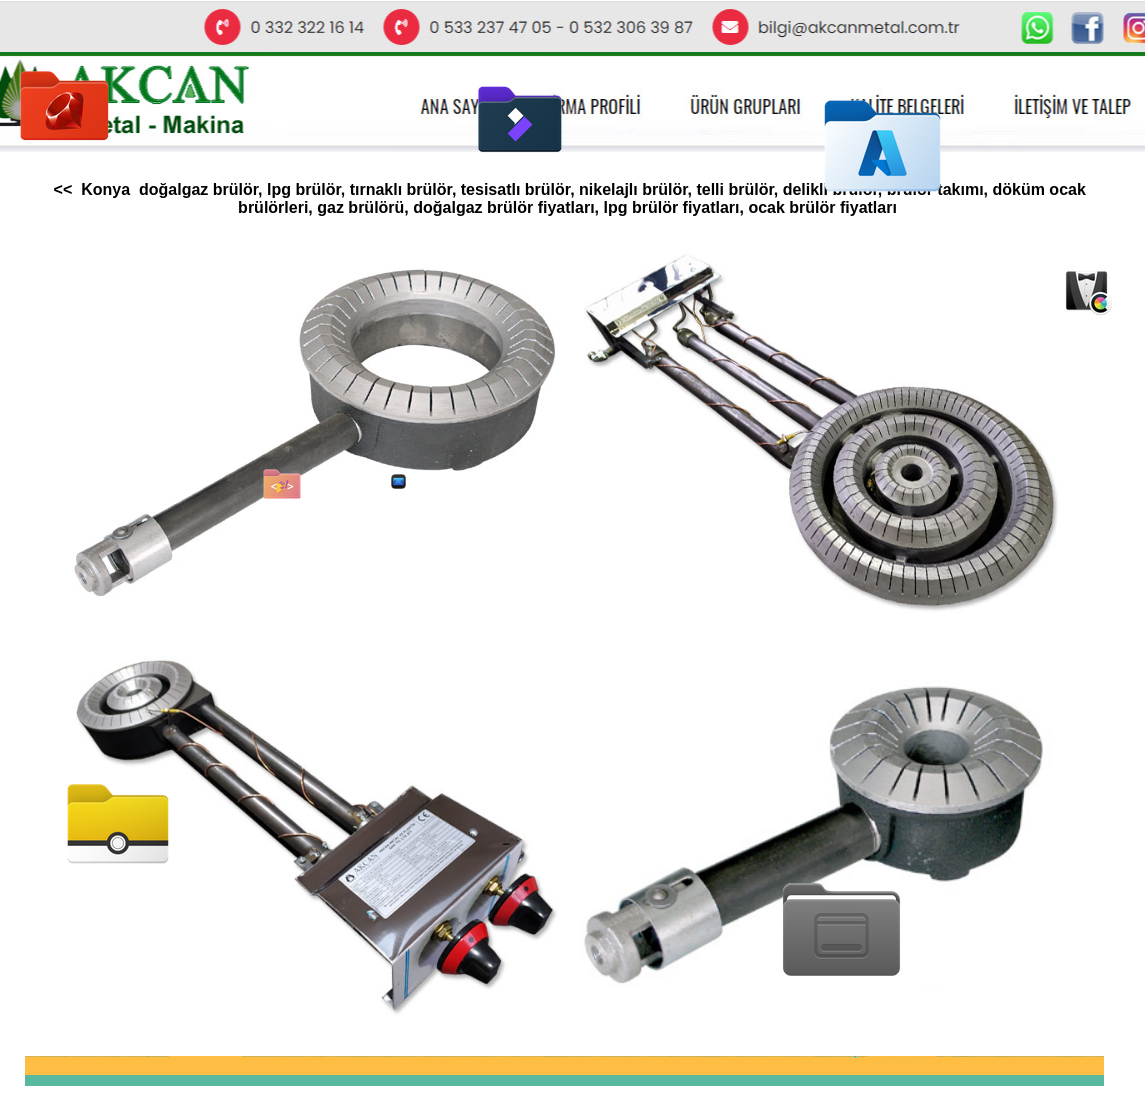 The width and height of the screenshot is (1145, 1109). Describe the element at coordinates (117, 826) in the screenshot. I see `open folder containing Pokémon-related files` at that location.